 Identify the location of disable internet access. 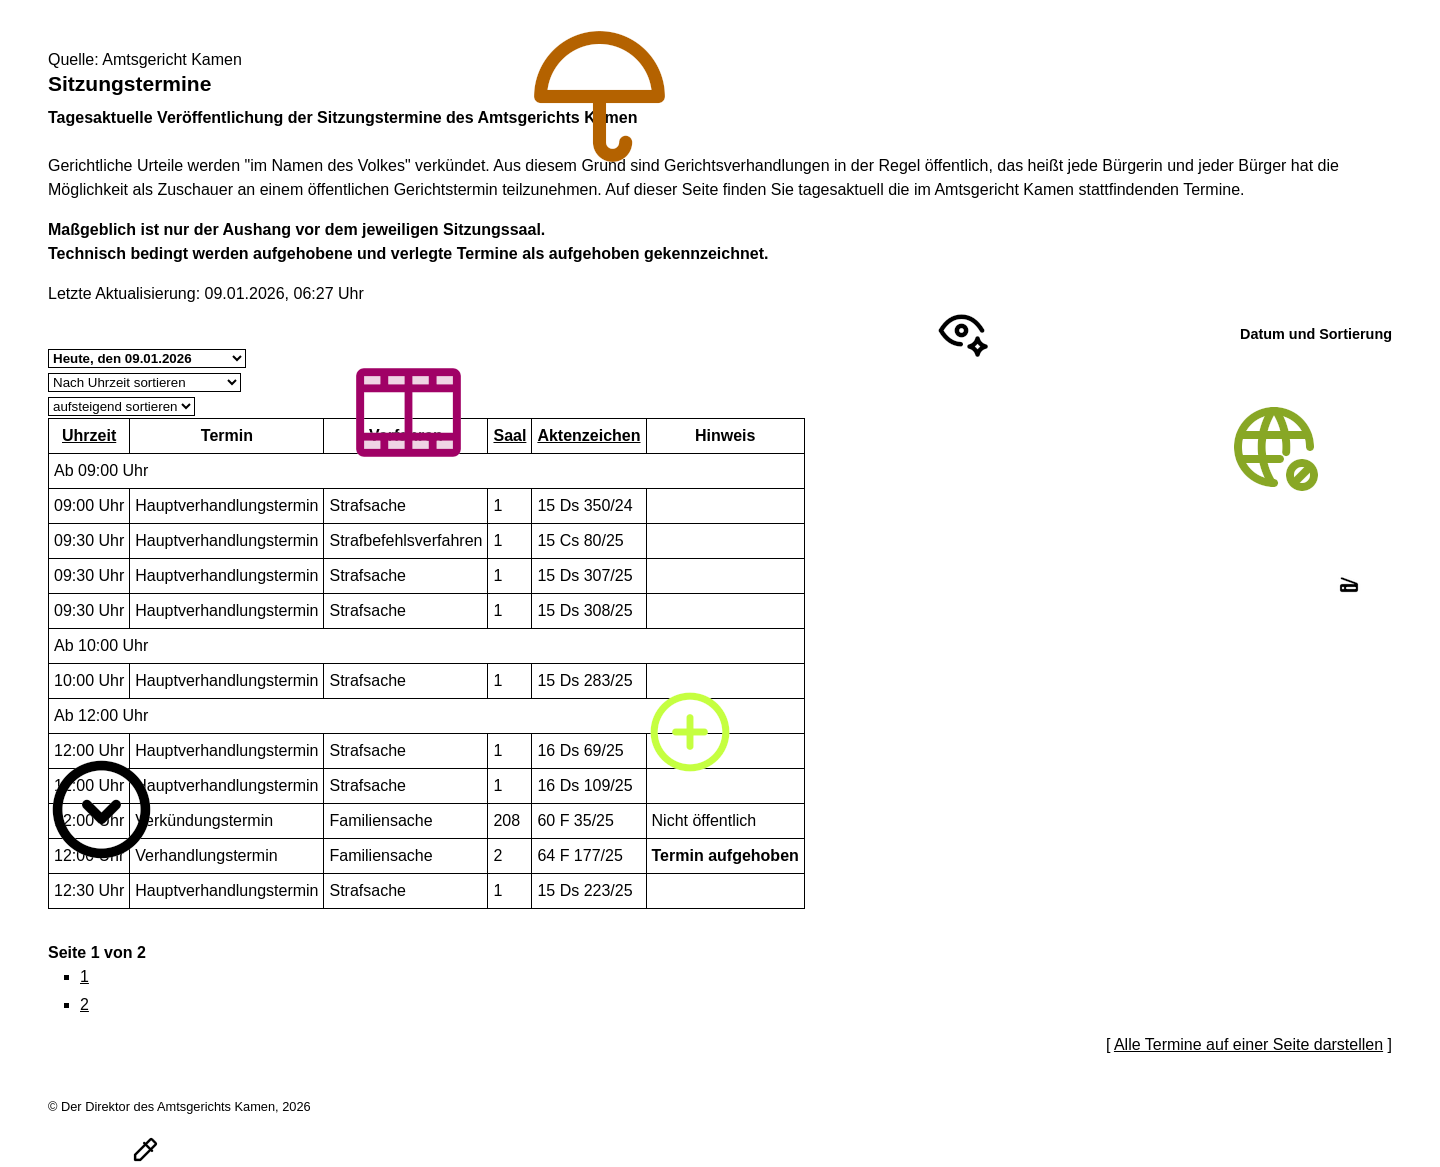
(1274, 447).